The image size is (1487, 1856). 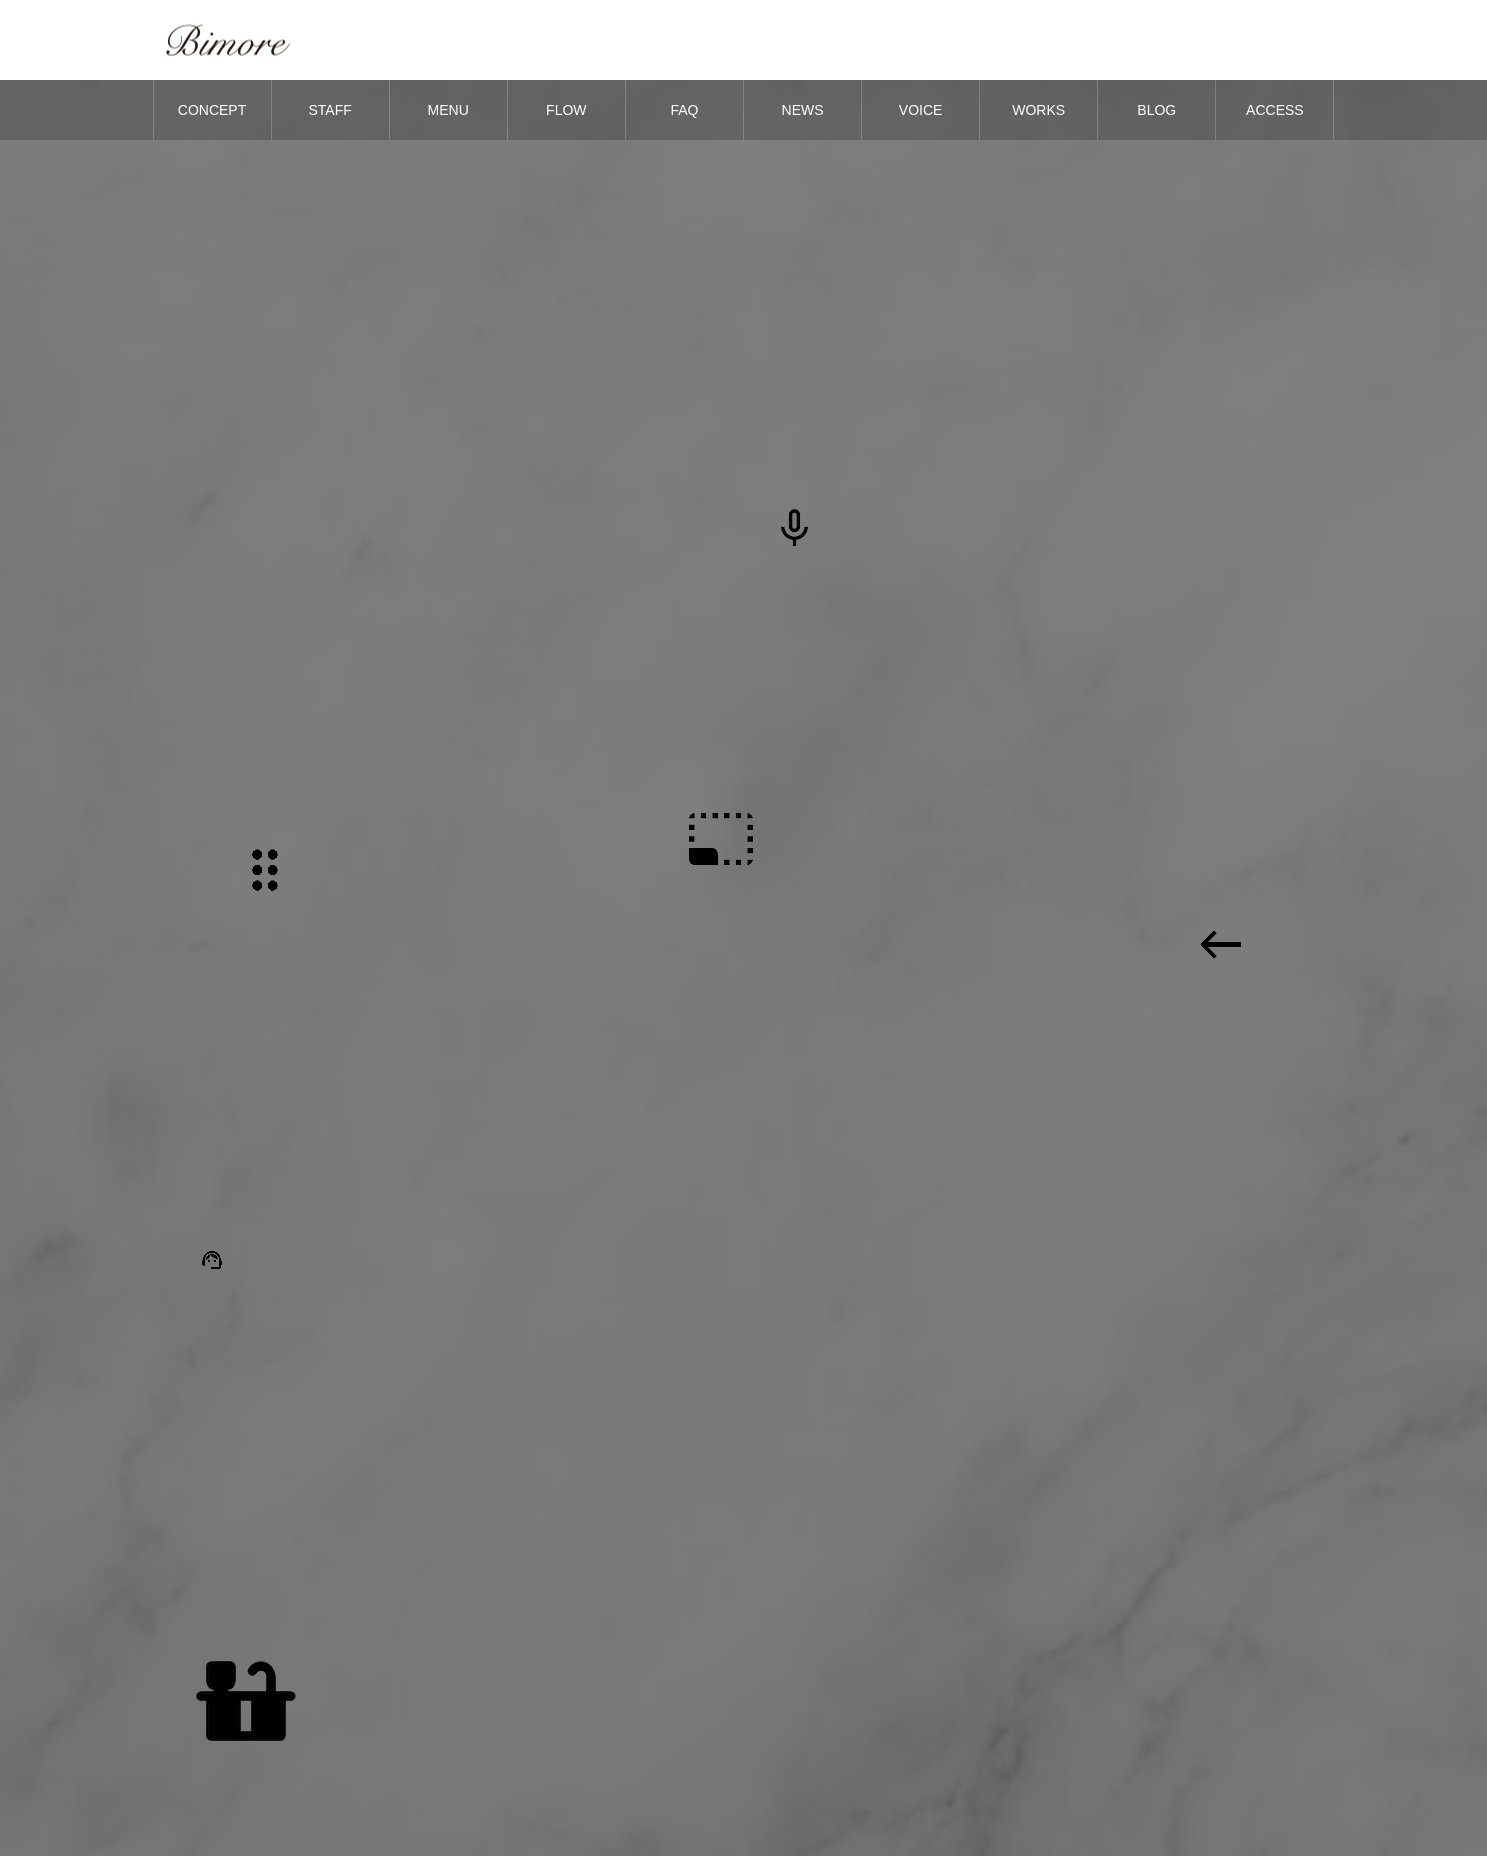 What do you see at coordinates (265, 870) in the screenshot?
I see `drag to reorder this item` at bounding box center [265, 870].